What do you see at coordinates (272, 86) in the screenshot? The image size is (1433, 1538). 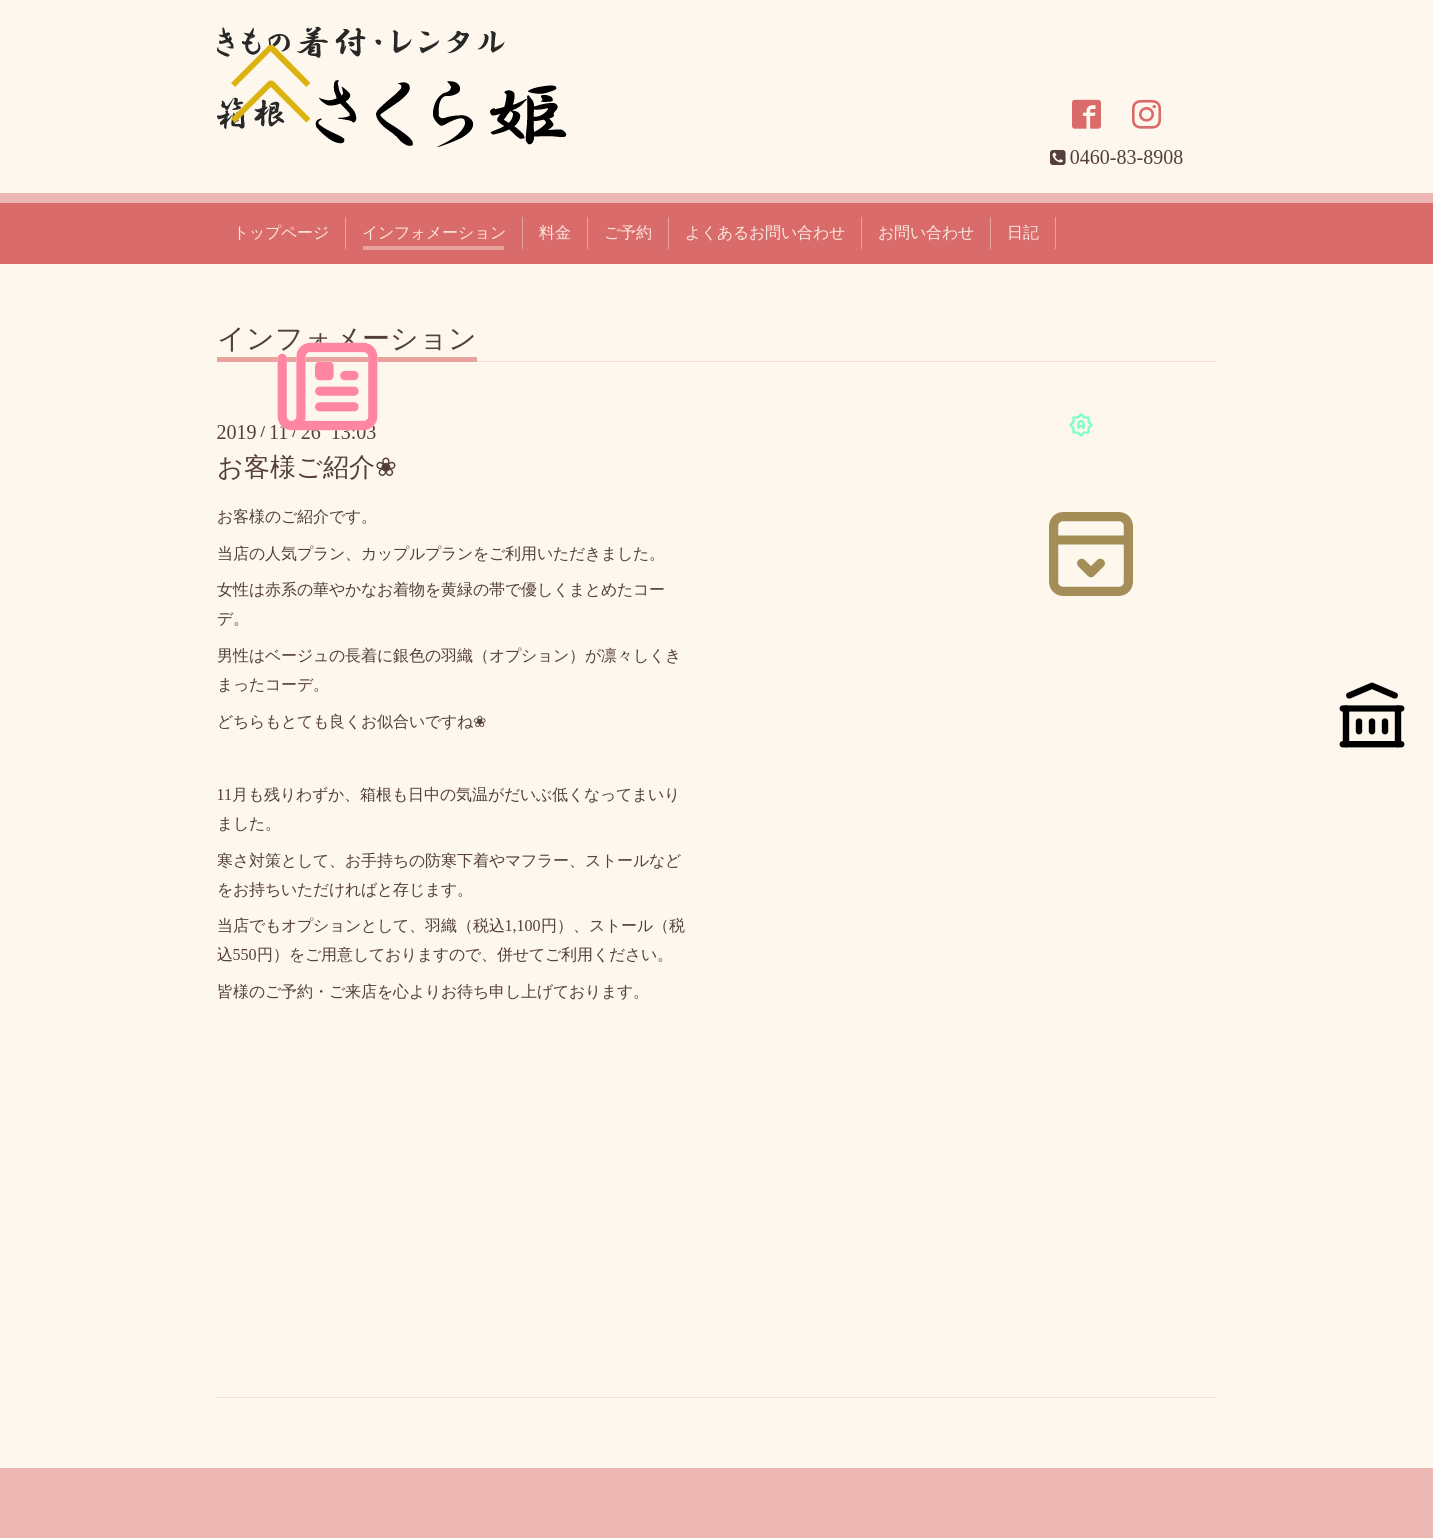 I see `collapse code section above` at bounding box center [272, 86].